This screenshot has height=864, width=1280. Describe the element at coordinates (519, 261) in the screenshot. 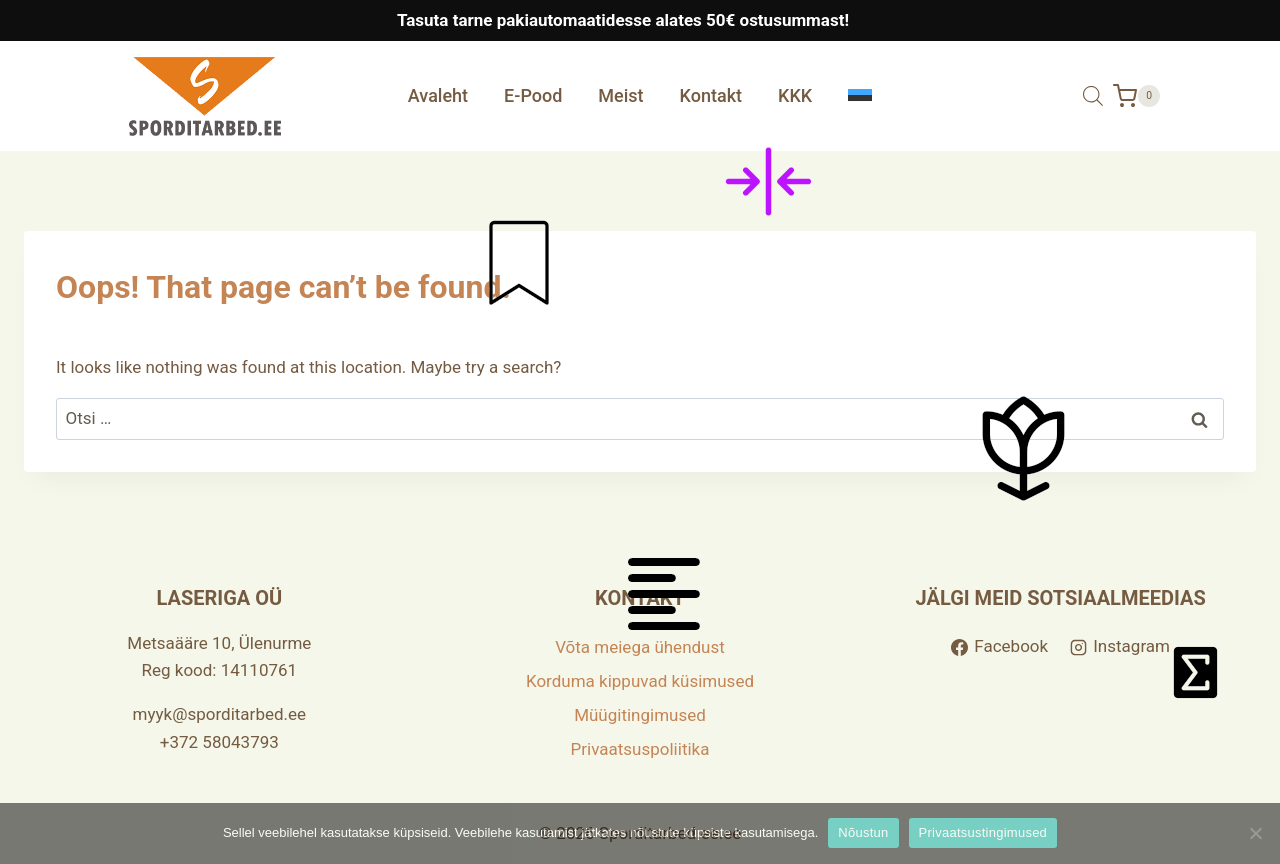

I see `save this item to bookmarks` at that location.